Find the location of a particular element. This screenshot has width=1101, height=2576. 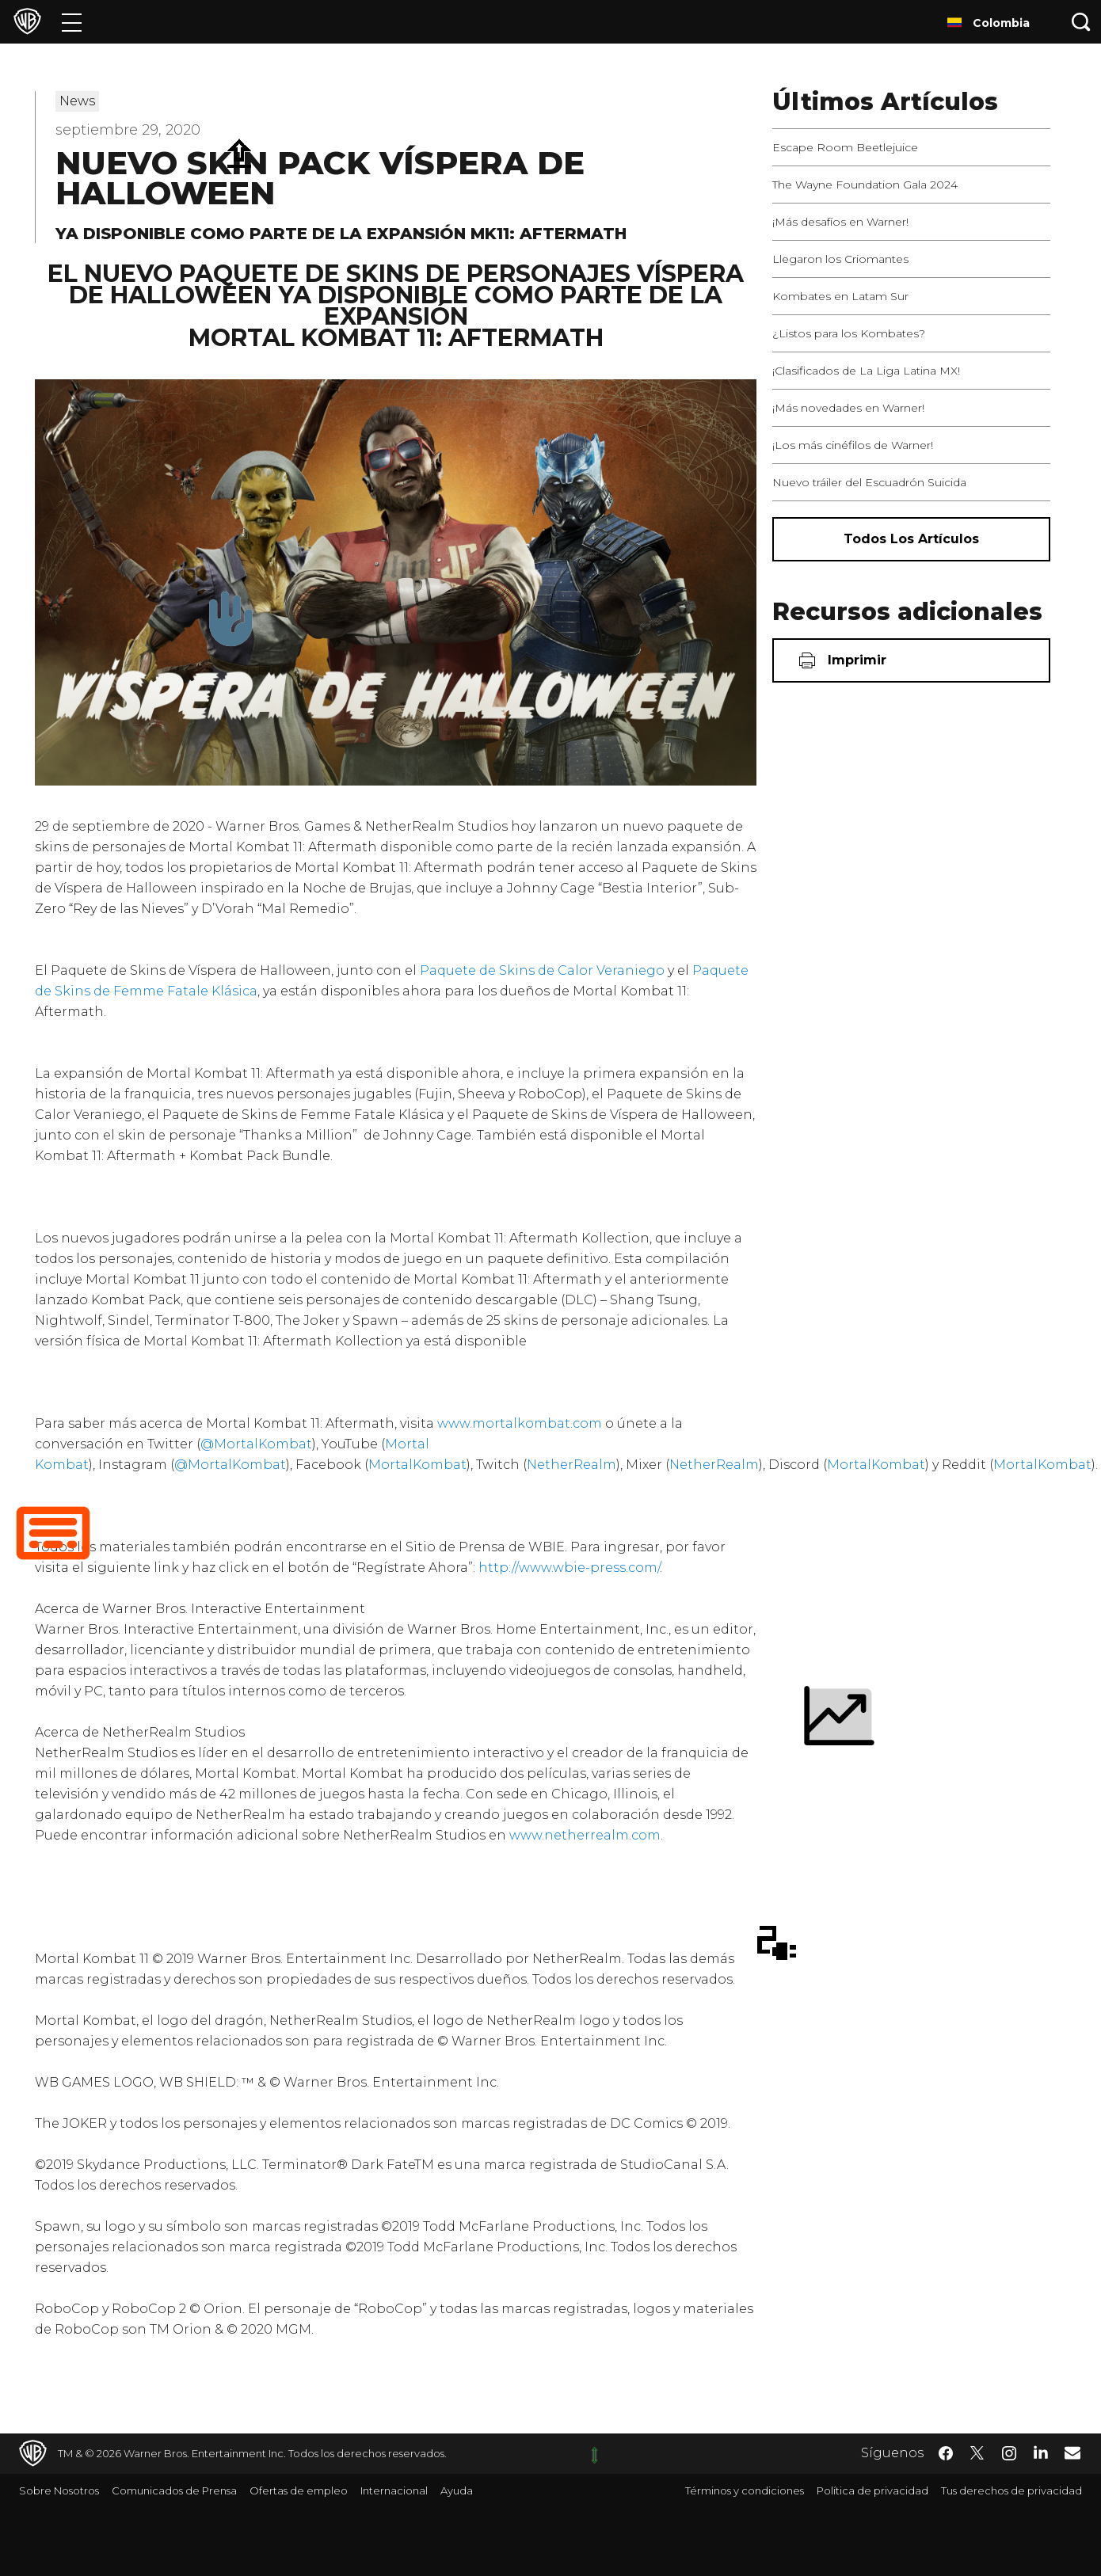

find nearby electrical services or charging stations is located at coordinates (776, 1942).